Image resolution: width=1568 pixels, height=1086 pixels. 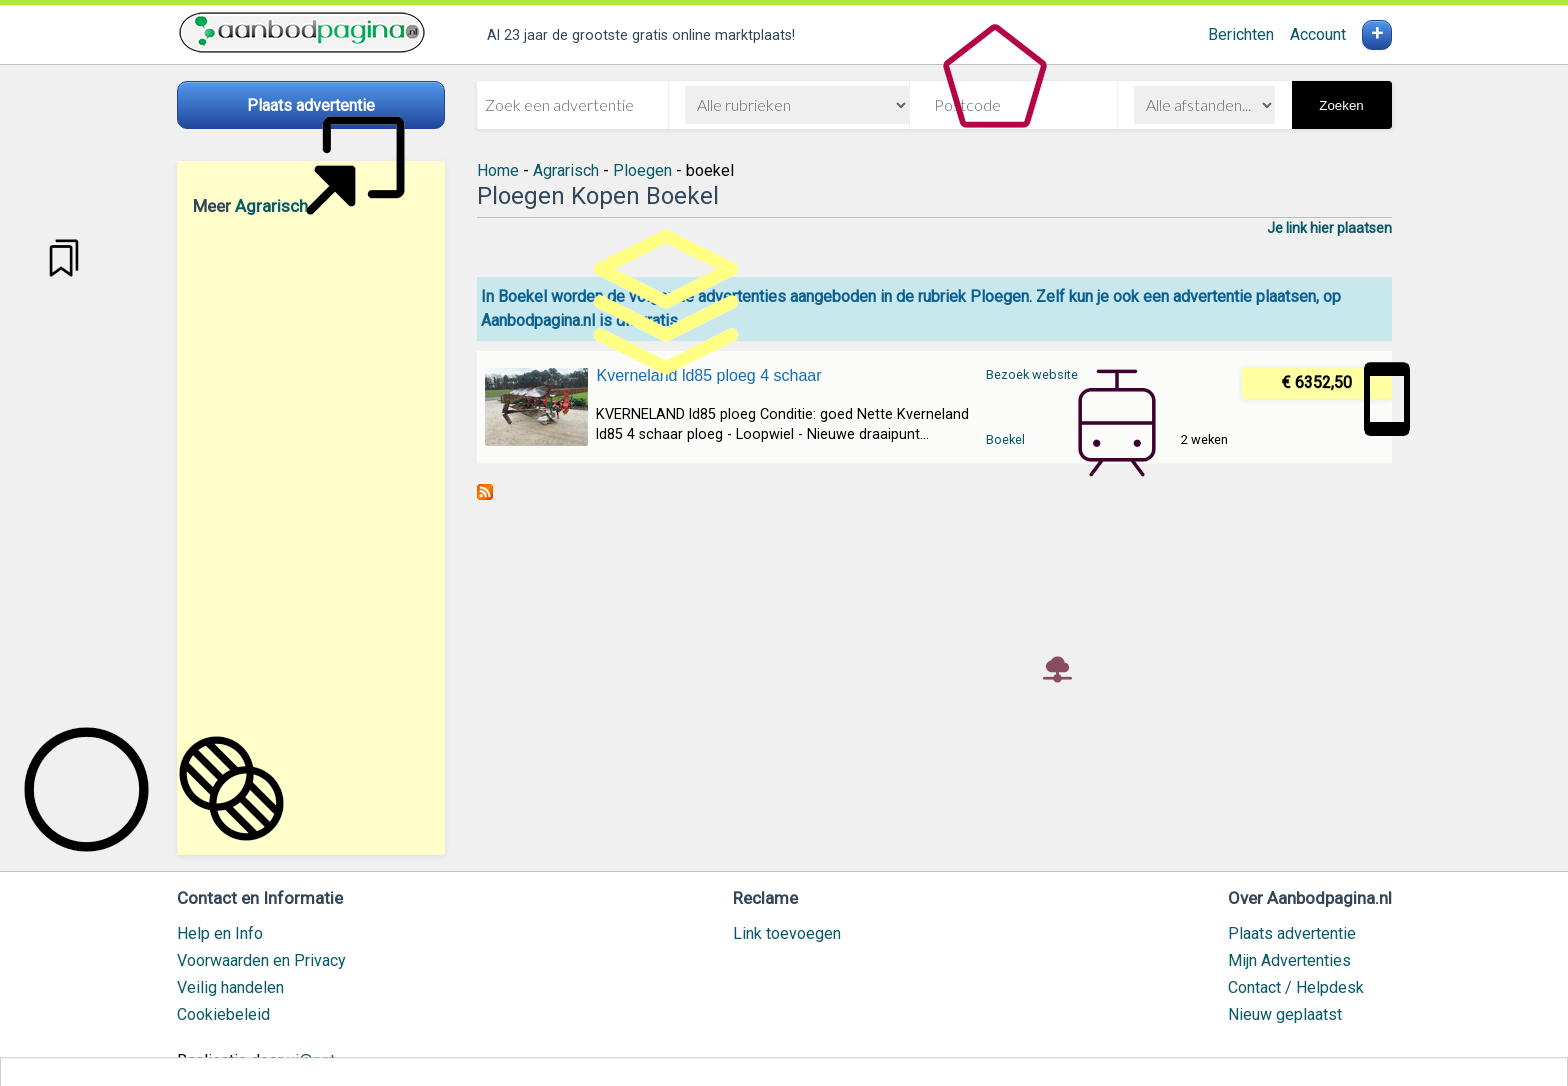 I want to click on set mobile device as primary, so click(x=1387, y=399).